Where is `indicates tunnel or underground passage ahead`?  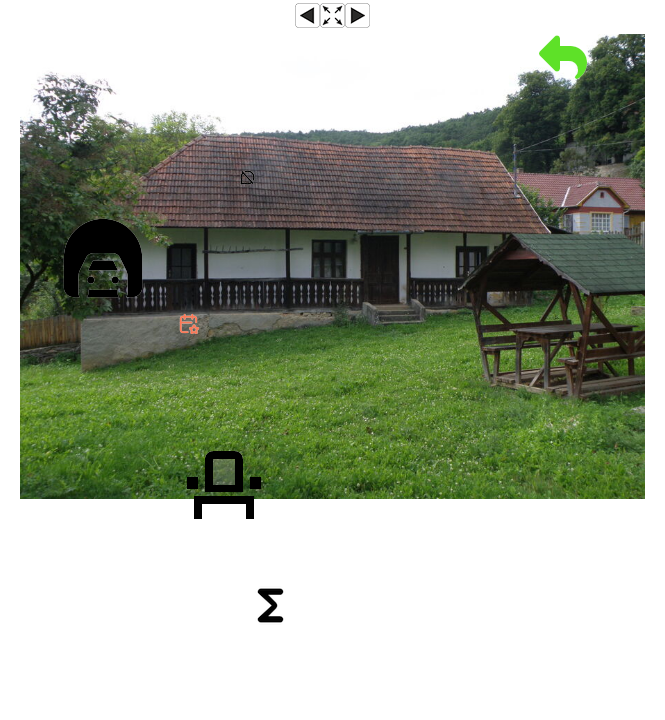 indicates tunnel or underground passage ahead is located at coordinates (103, 258).